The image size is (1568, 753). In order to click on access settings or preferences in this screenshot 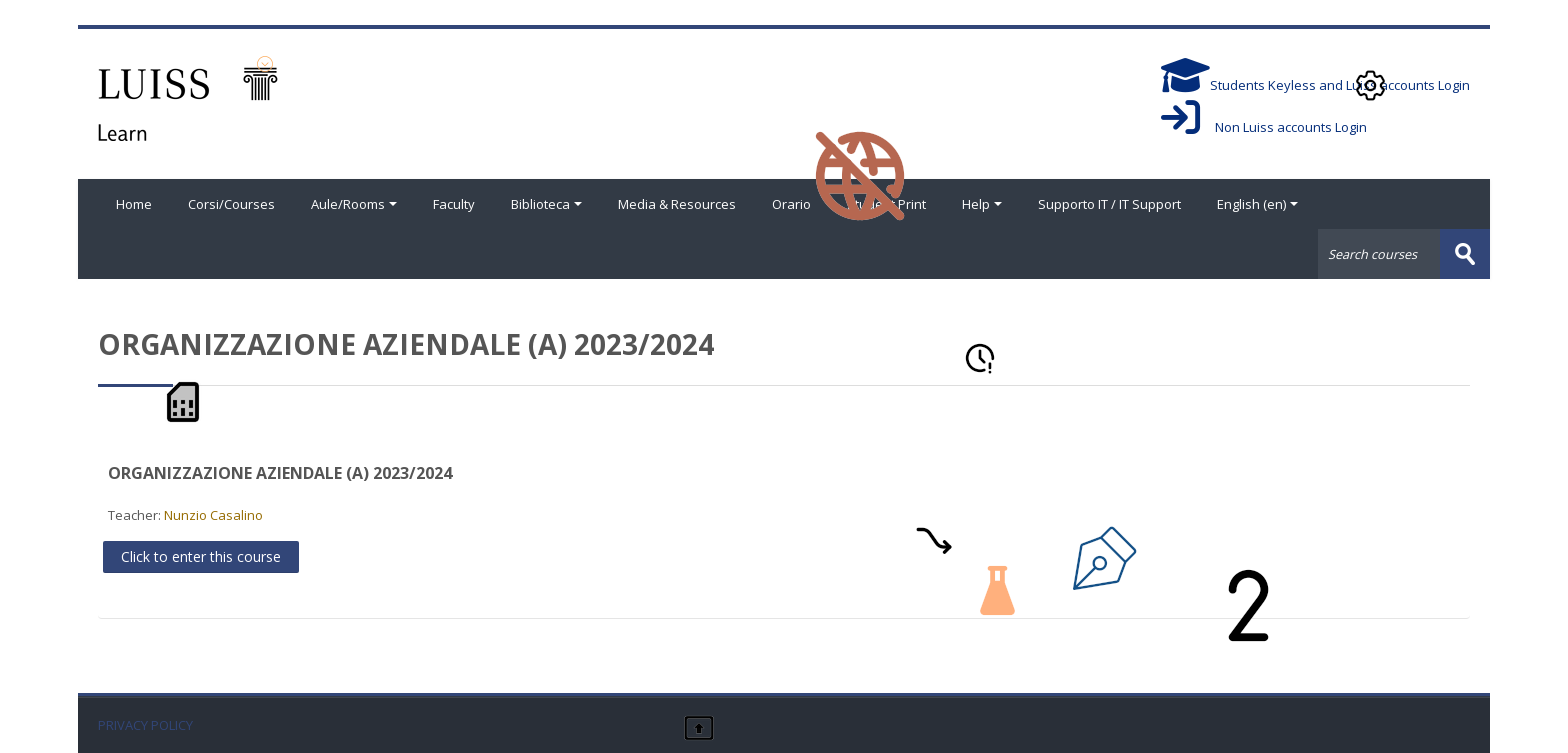, I will do `click(1370, 85)`.